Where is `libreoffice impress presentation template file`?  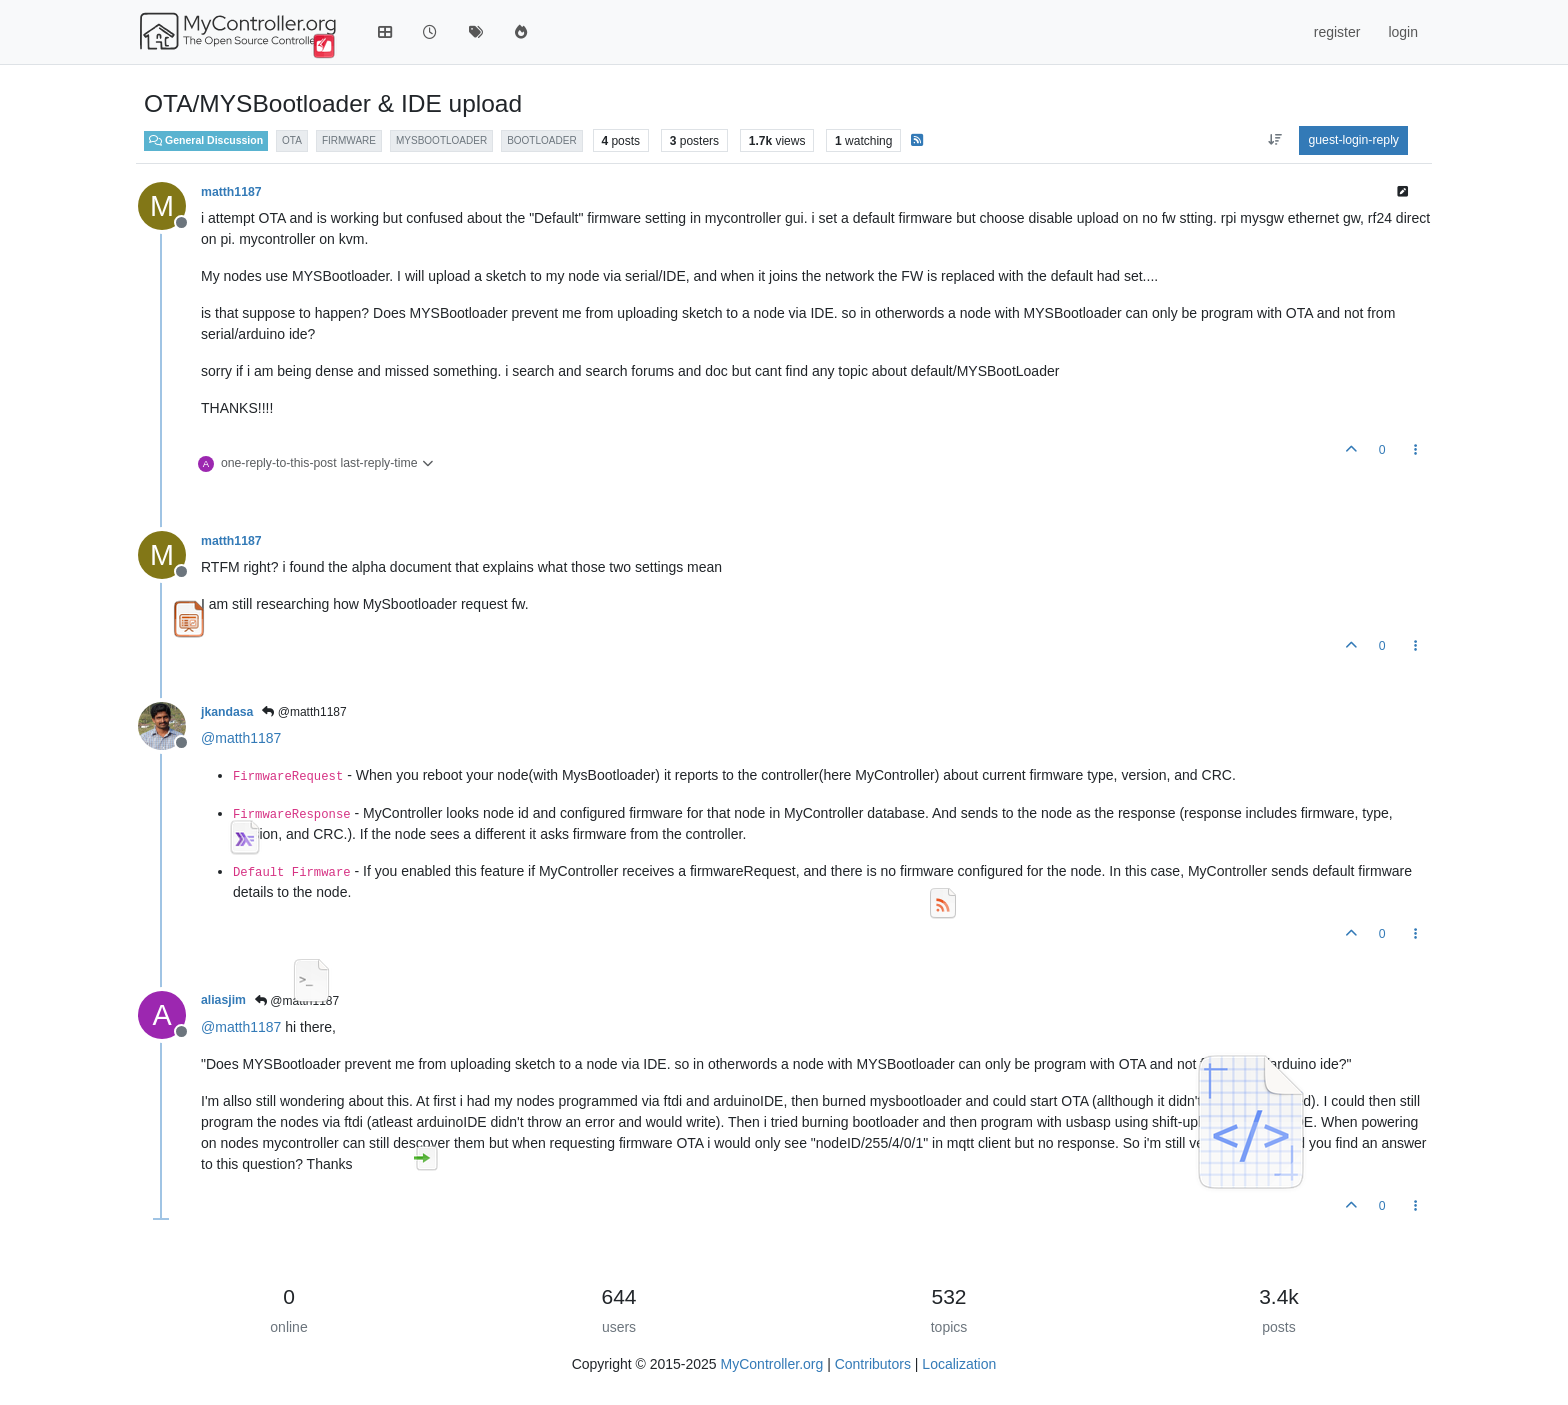
libreoffice impress presentation template file is located at coordinates (189, 619).